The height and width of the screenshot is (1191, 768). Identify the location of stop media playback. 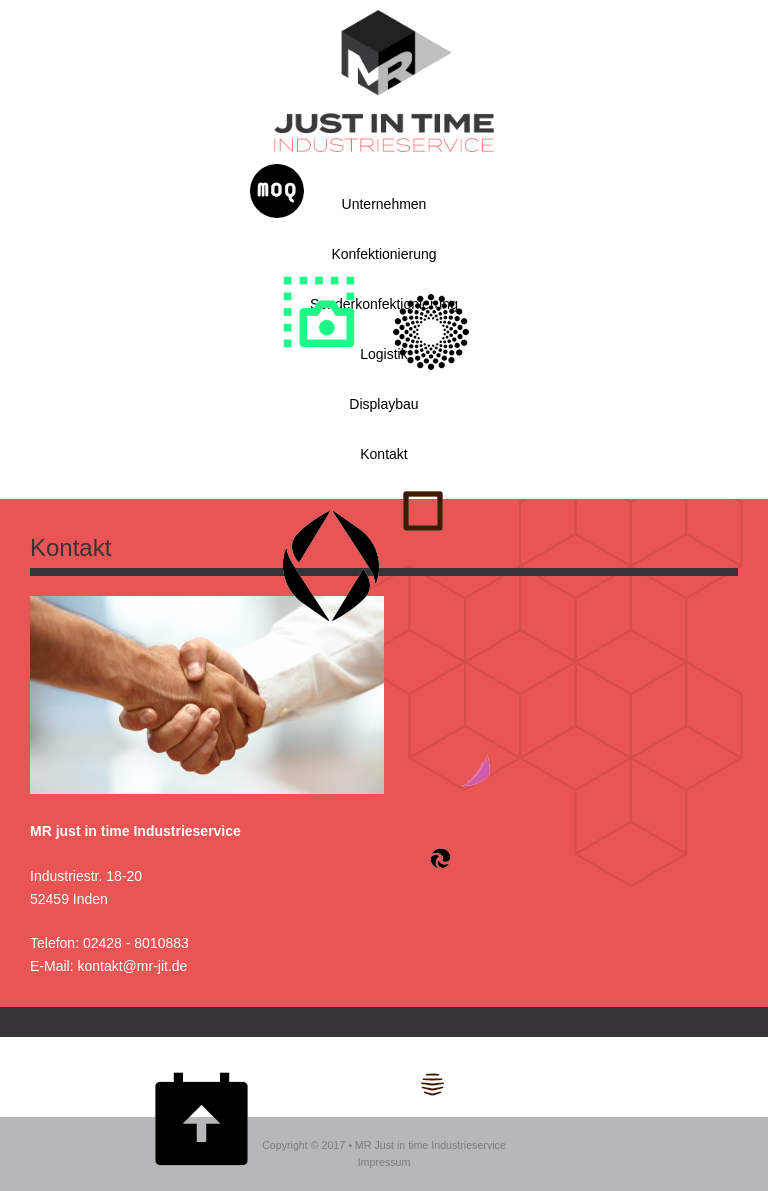
(423, 511).